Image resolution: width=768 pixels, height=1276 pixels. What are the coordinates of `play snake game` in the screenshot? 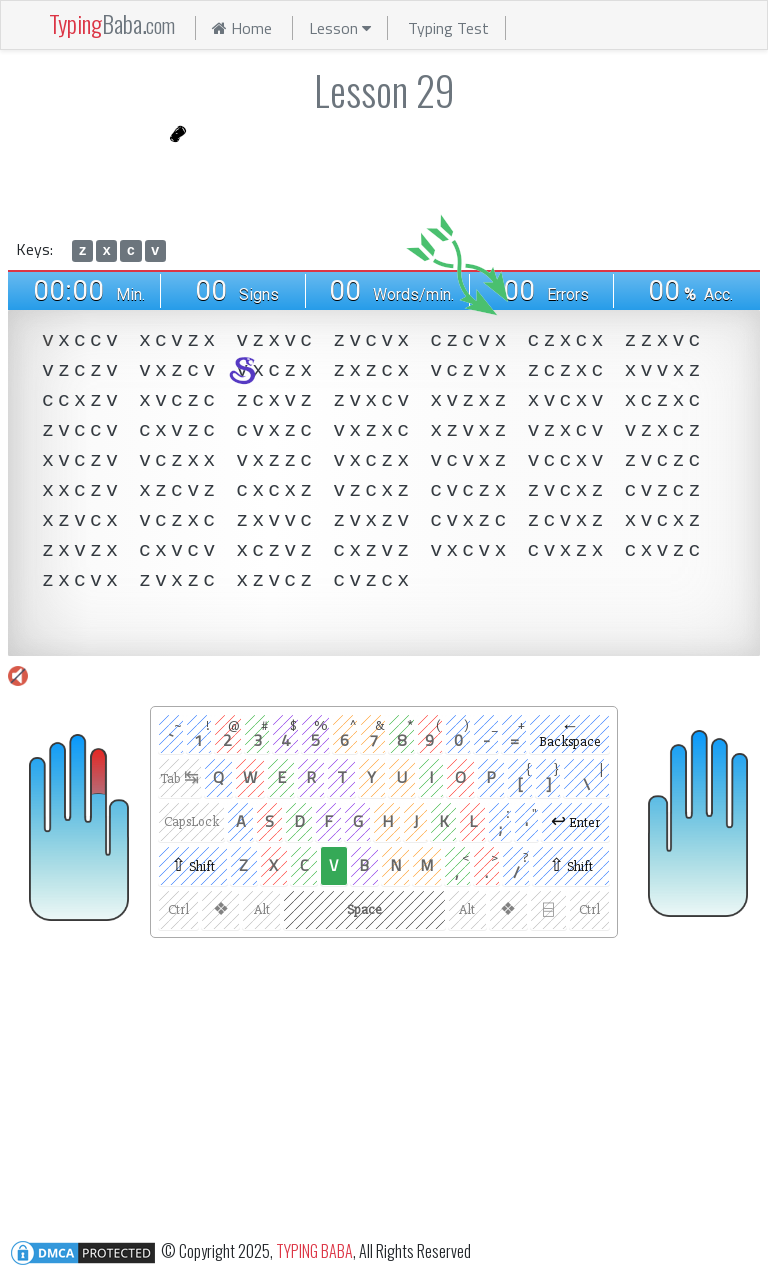 It's located at (242, 370).